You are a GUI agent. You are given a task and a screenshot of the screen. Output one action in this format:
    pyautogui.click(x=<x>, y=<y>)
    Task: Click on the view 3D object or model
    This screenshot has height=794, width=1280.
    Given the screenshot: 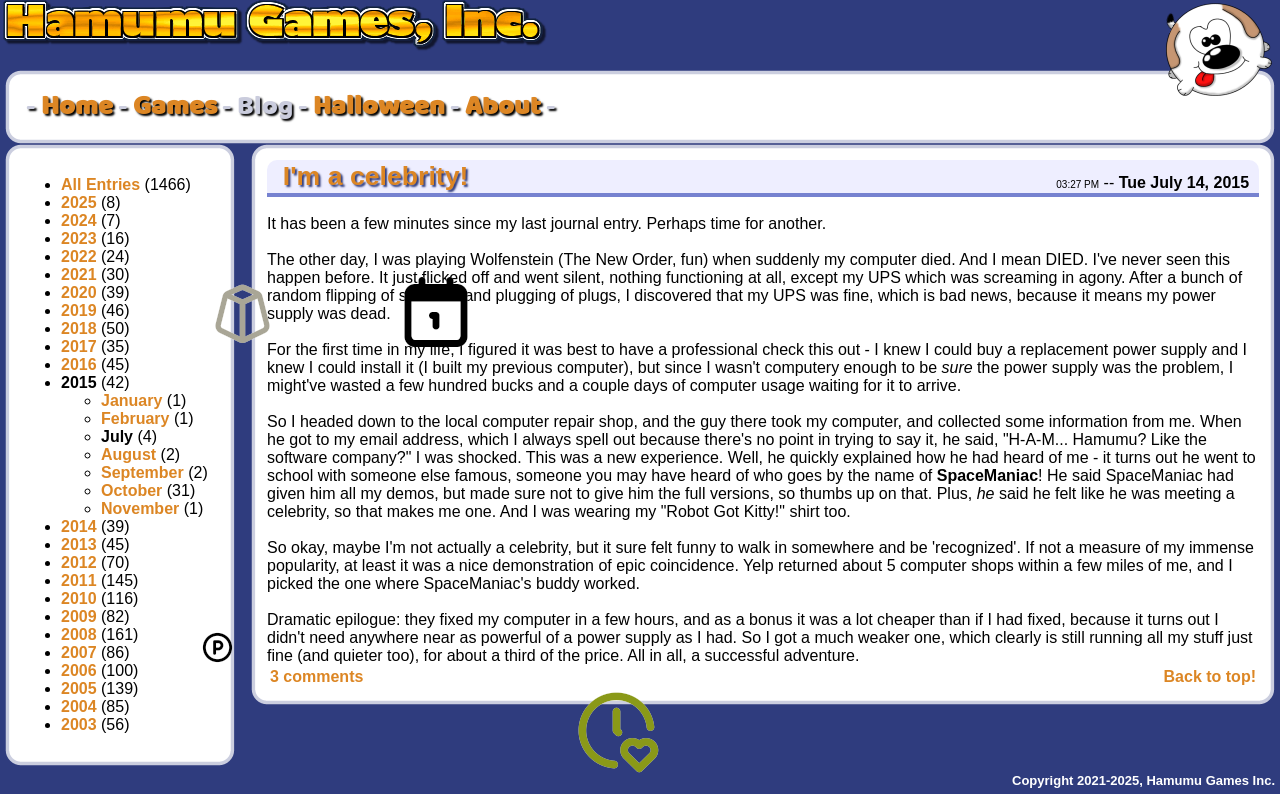 What is the action you would take?
    pyautogui.click(x=242, y=314)
    